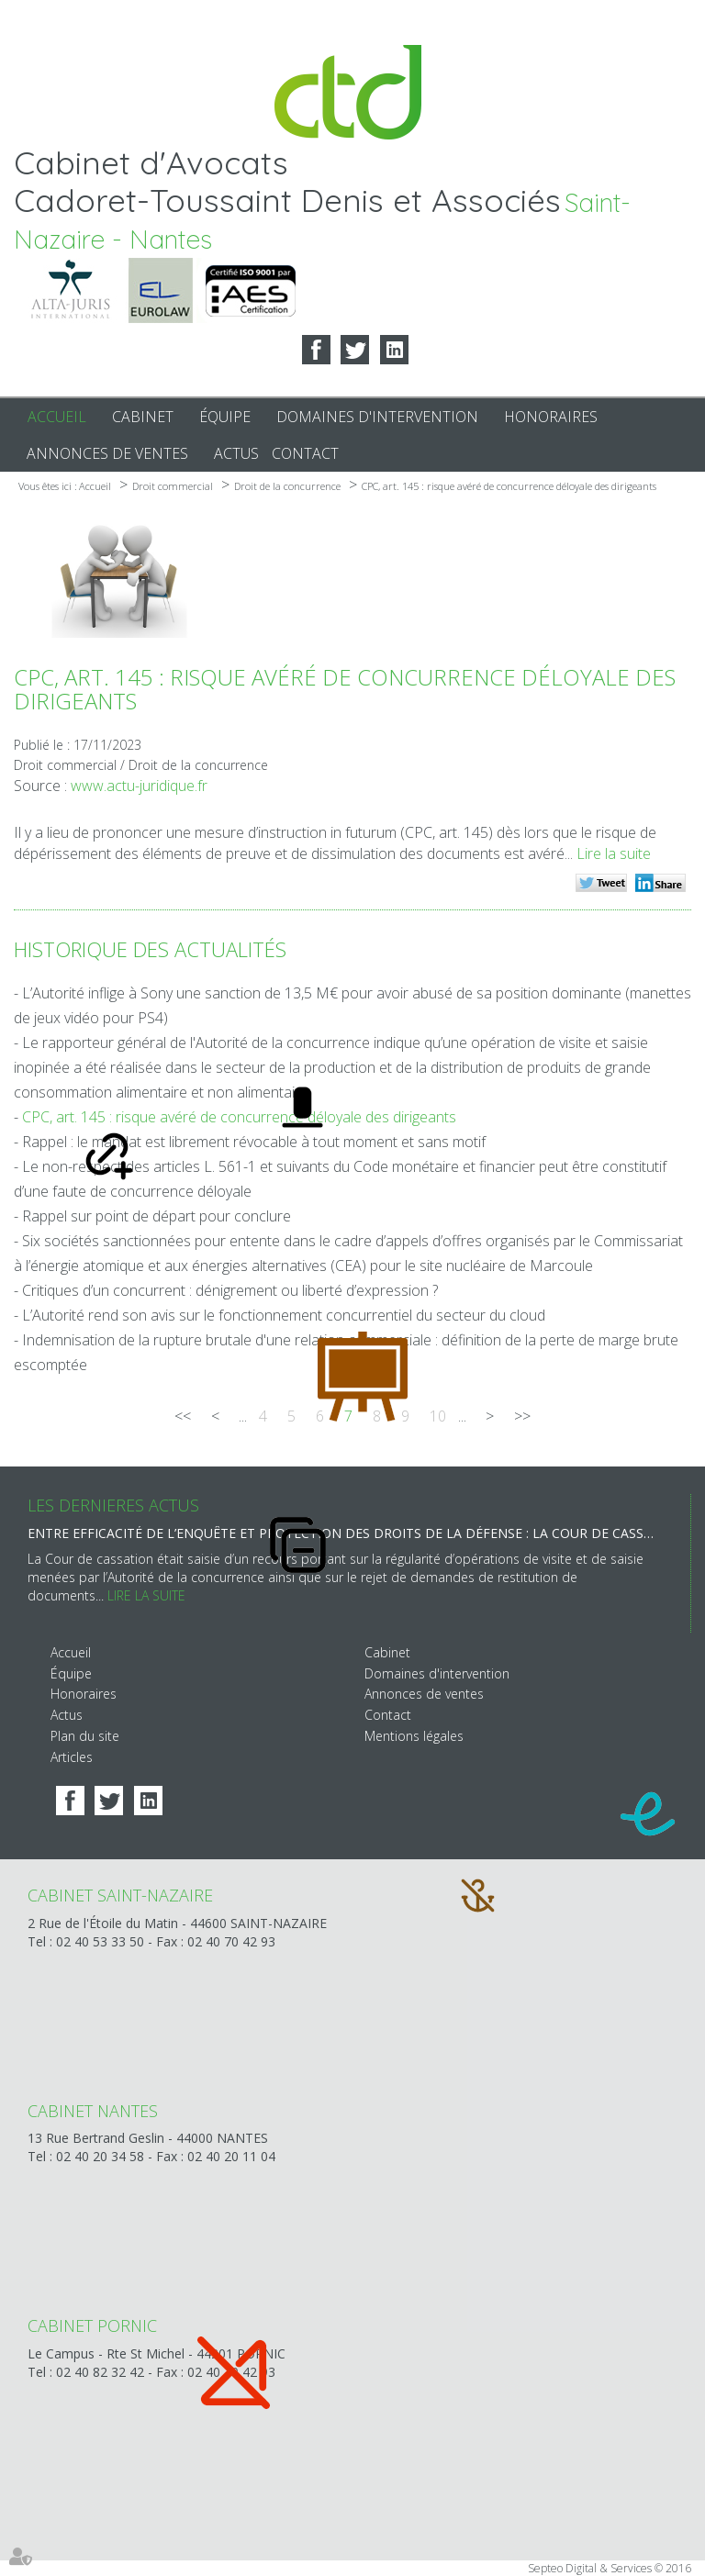 The image size is (705, 2576). I want to click on remove item from clipboard, so click(297, 1544).